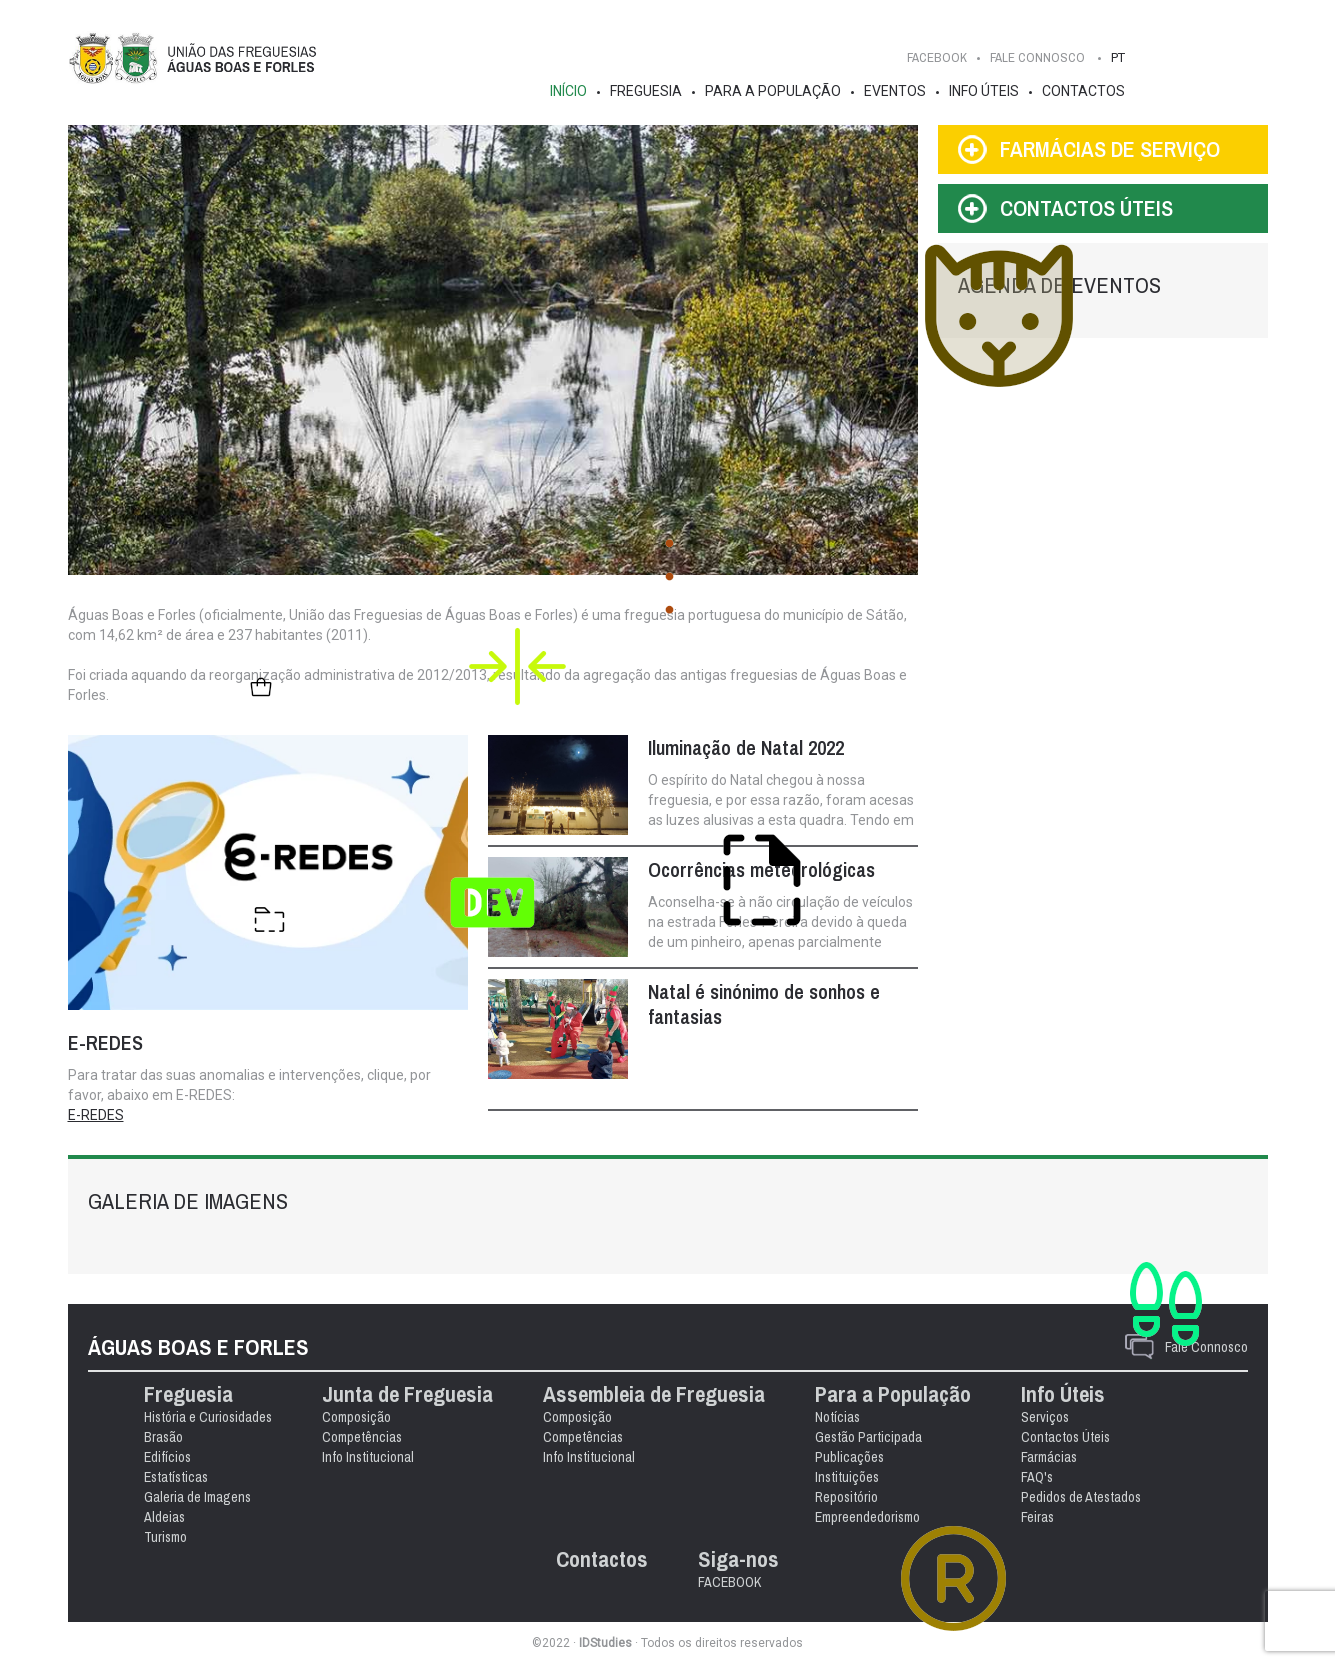  What do you see at coordinates (492, 902) in the screenshot?
I see `link to dev.to developer community profile` at bounding box center [492, 902].